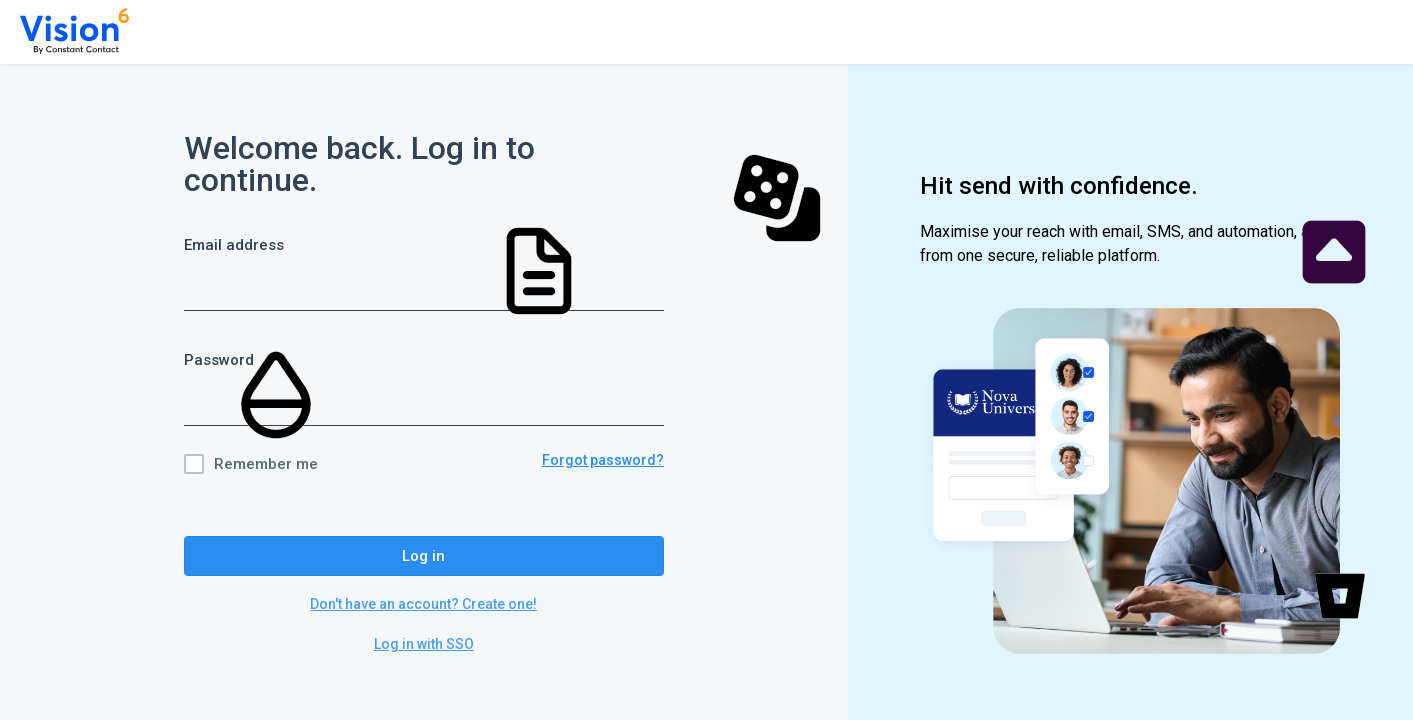 The image size is (1413, 720). What do you see at coordinates (1340, 596) in the screenshot?
I see `open bitbucket repository` at bounding box center [1340, 596].